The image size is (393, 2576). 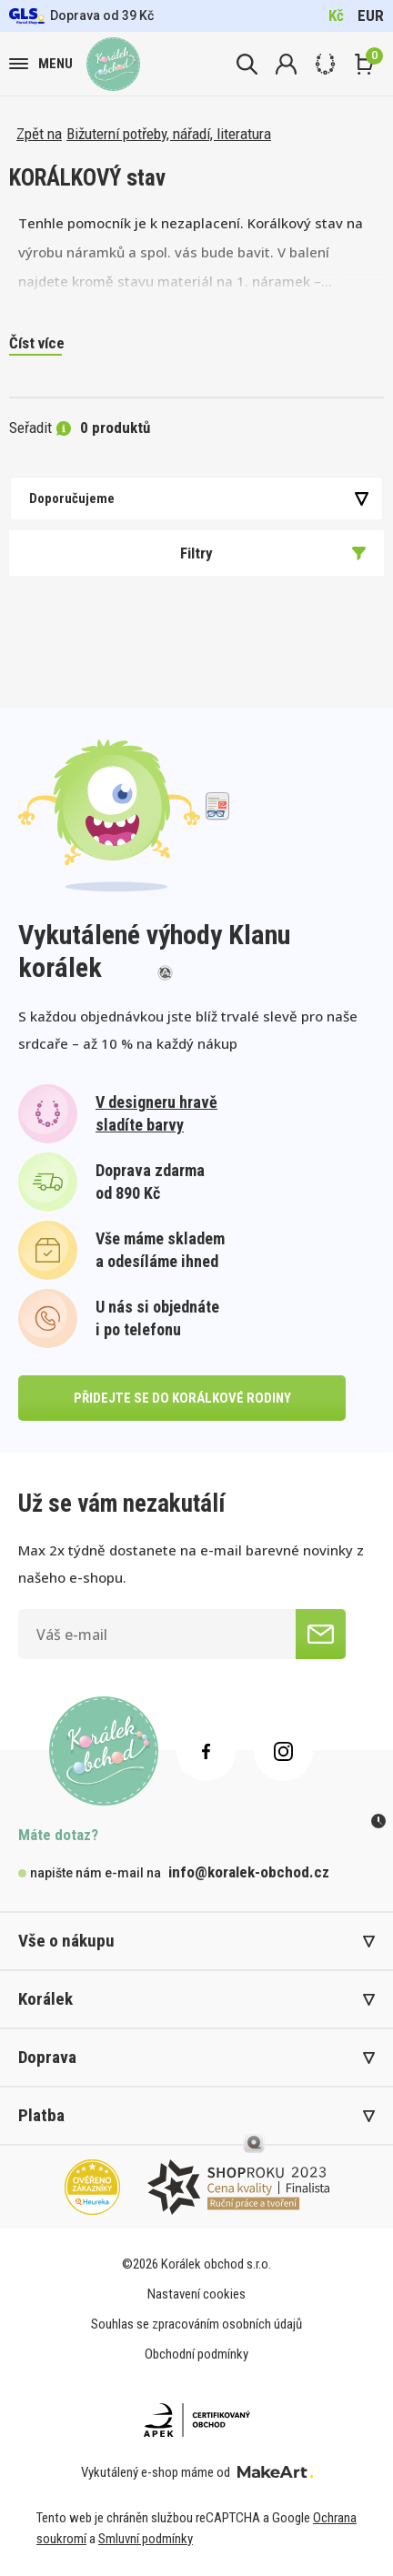 What do you see at coordinates (165, 972) in the screenshot?
I see `check for available system updates` at bounding box center [165, 972].